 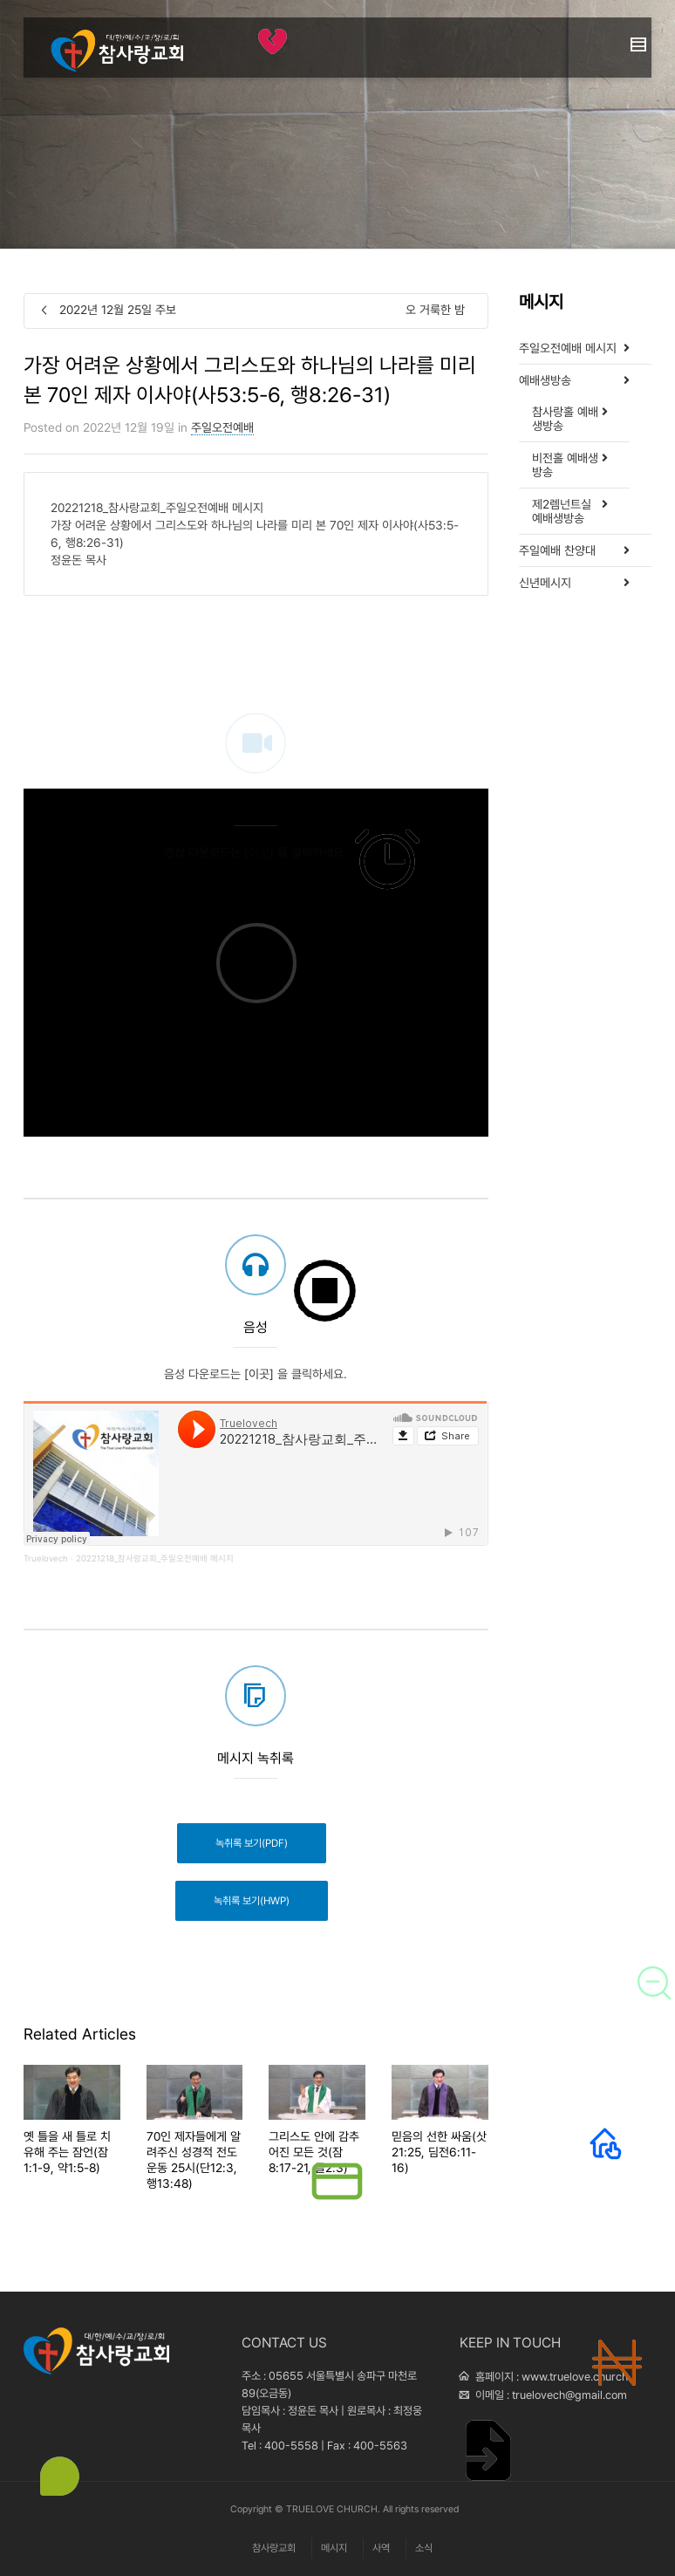 I want to click on indicates Nigerian naira currency, so click(x=617, y=2362).